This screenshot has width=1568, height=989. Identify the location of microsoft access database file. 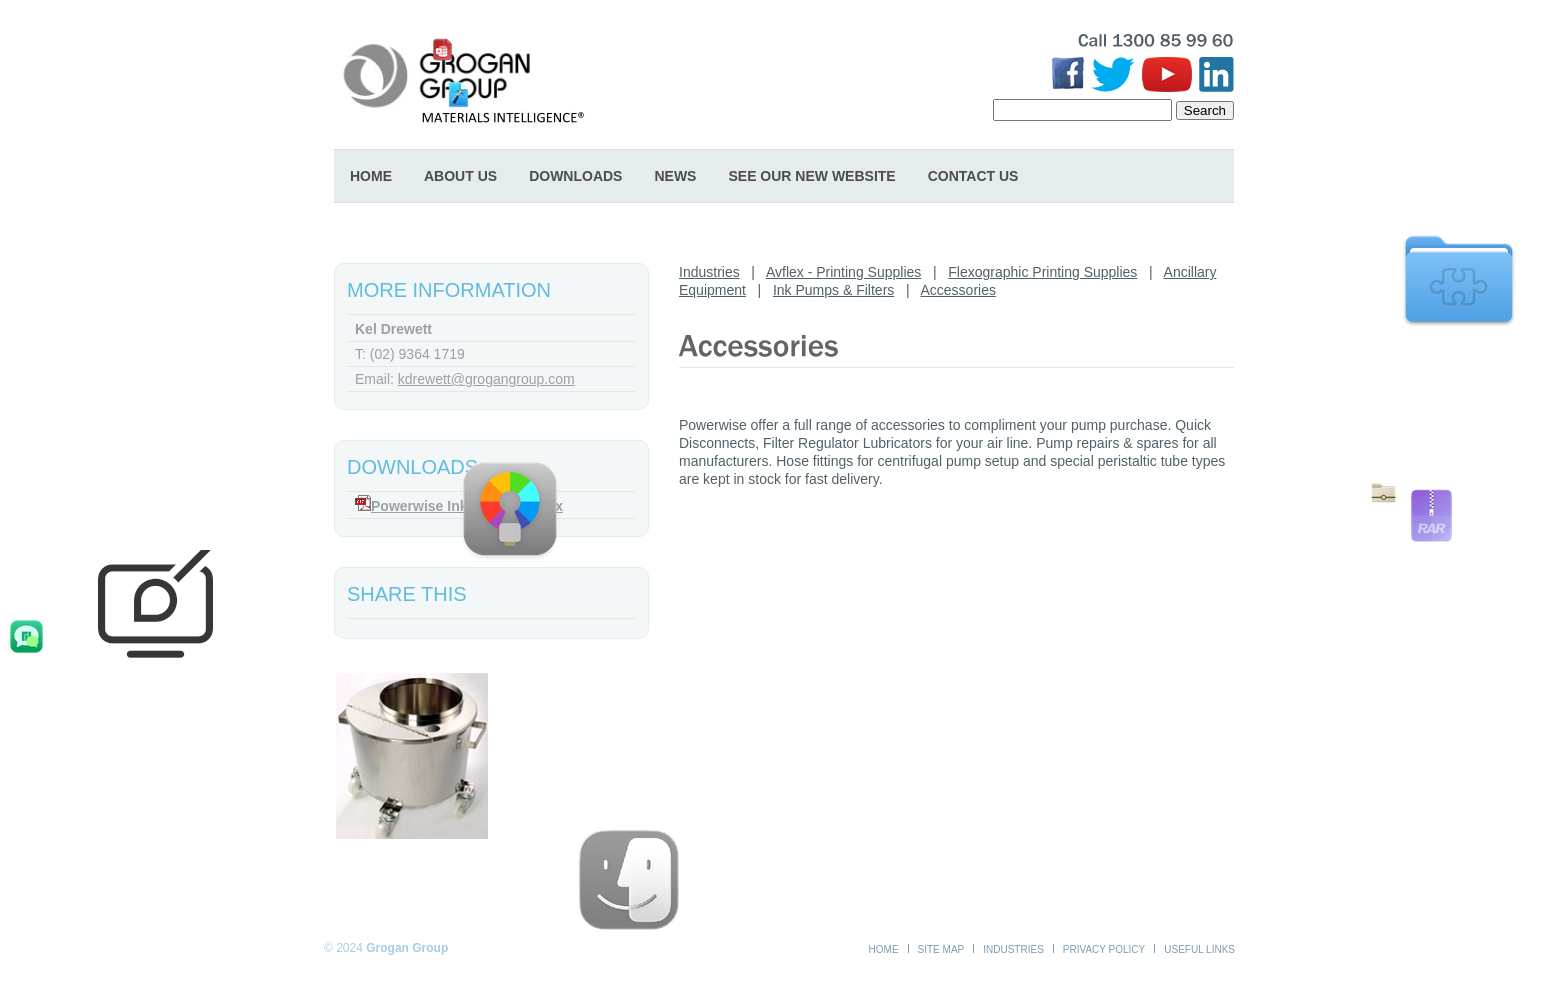
(442, 49).